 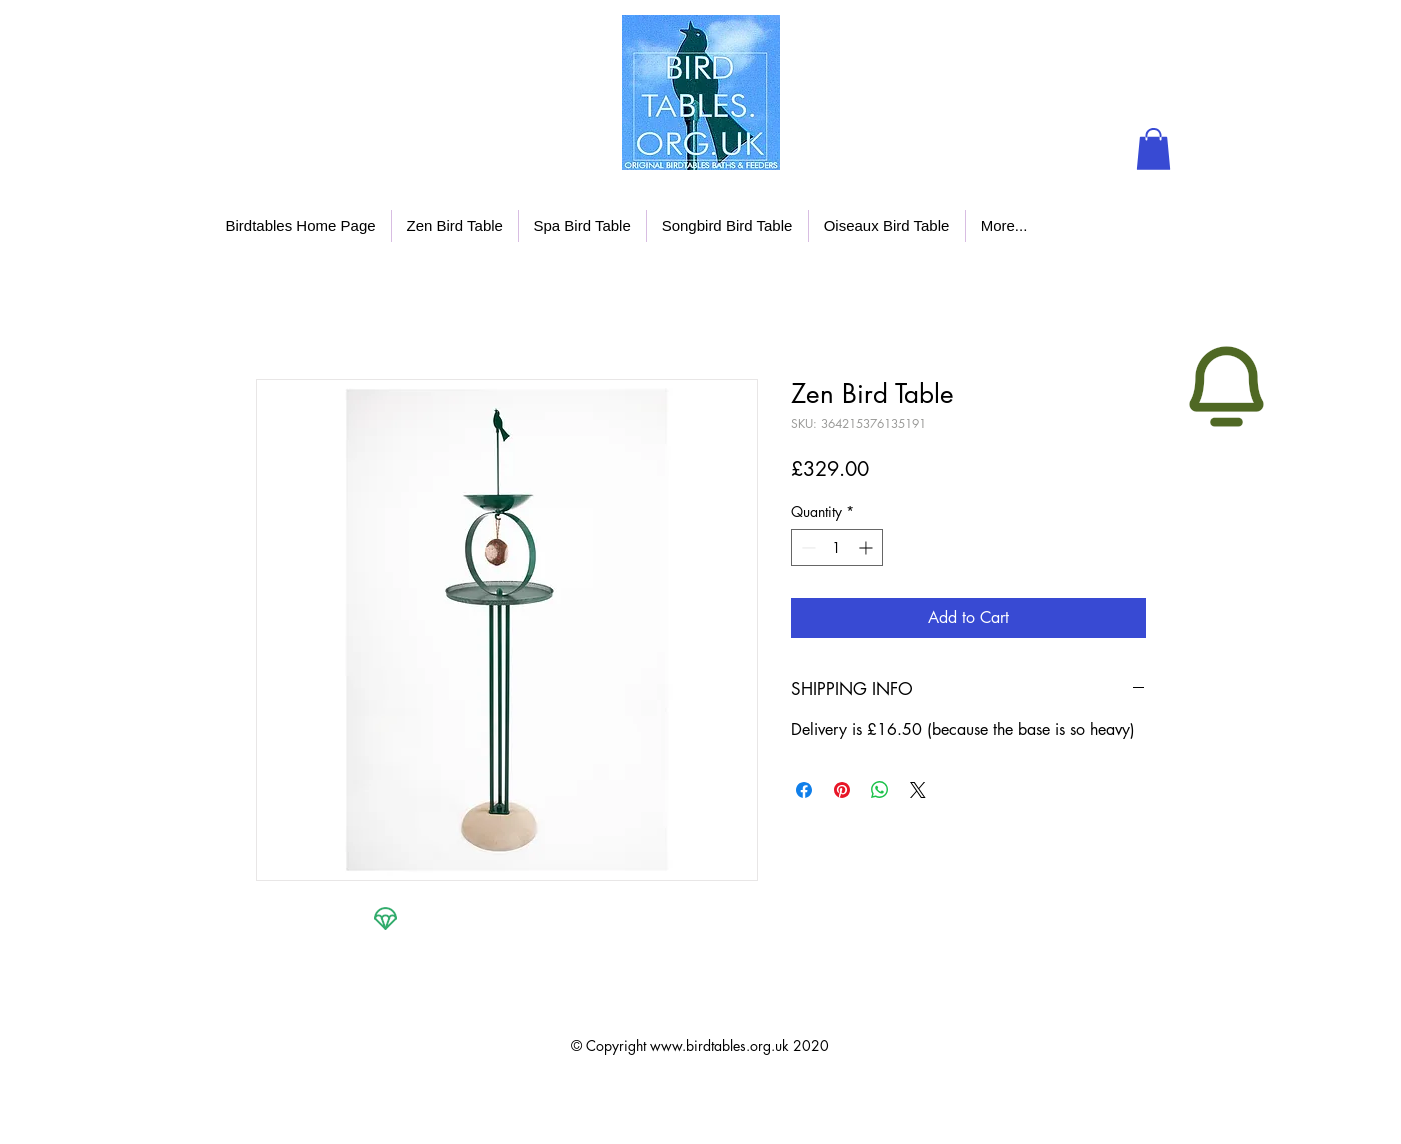 What do you see at coordinates (385, 918) in the screenshot?
I see `access emergency or backup support options` at bounding box center [385, 918].